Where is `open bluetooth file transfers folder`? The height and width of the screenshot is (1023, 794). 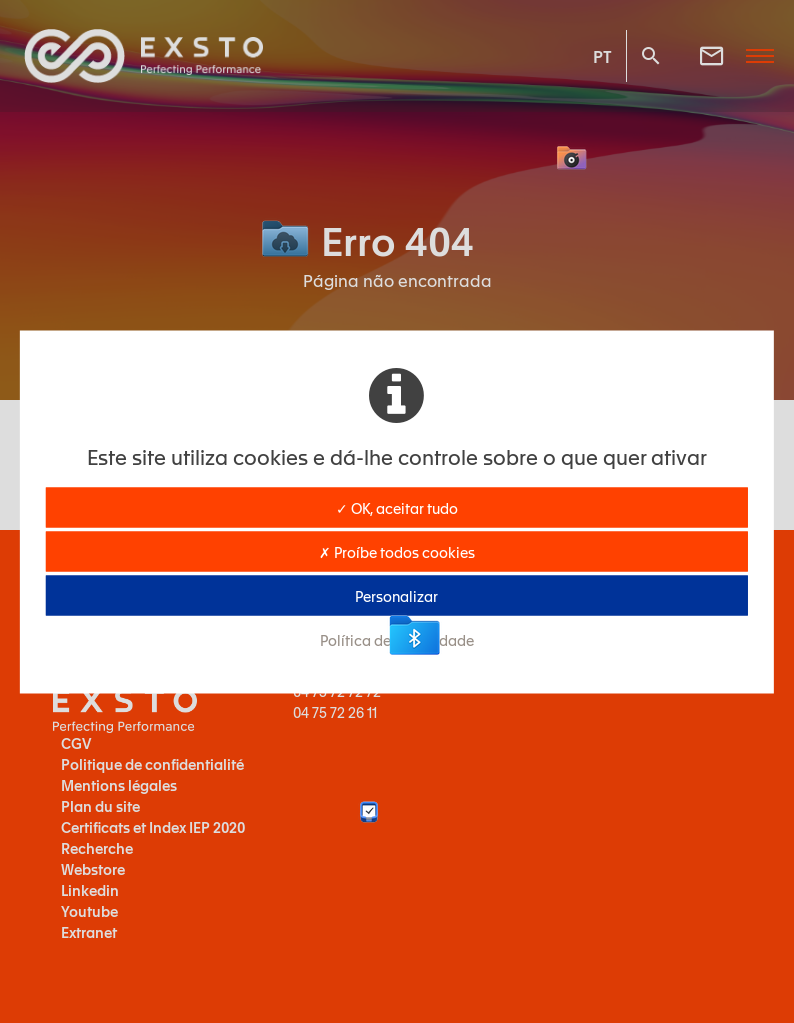
open bluetooth file transfers folder is located at coordinates (414, 636).